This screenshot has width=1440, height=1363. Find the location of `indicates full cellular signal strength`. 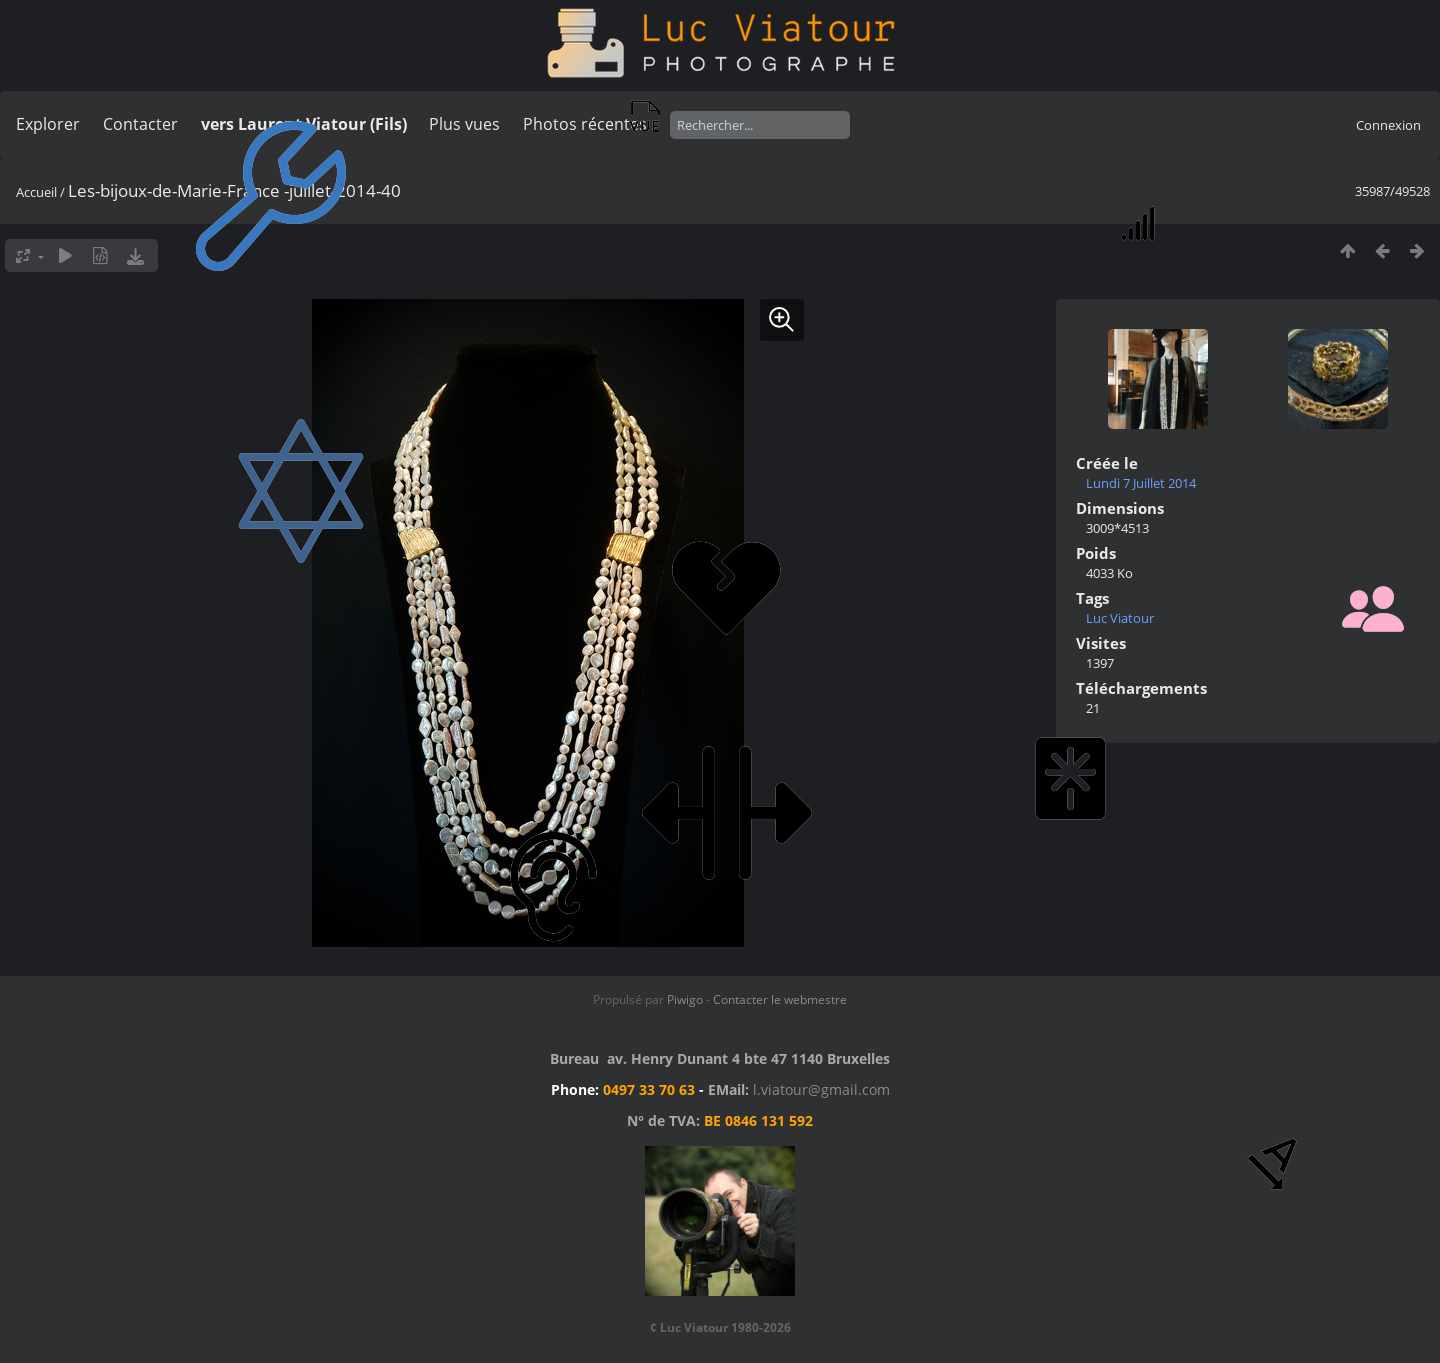

indicates full cellular signal strength is located at coordinates (1139, 225).